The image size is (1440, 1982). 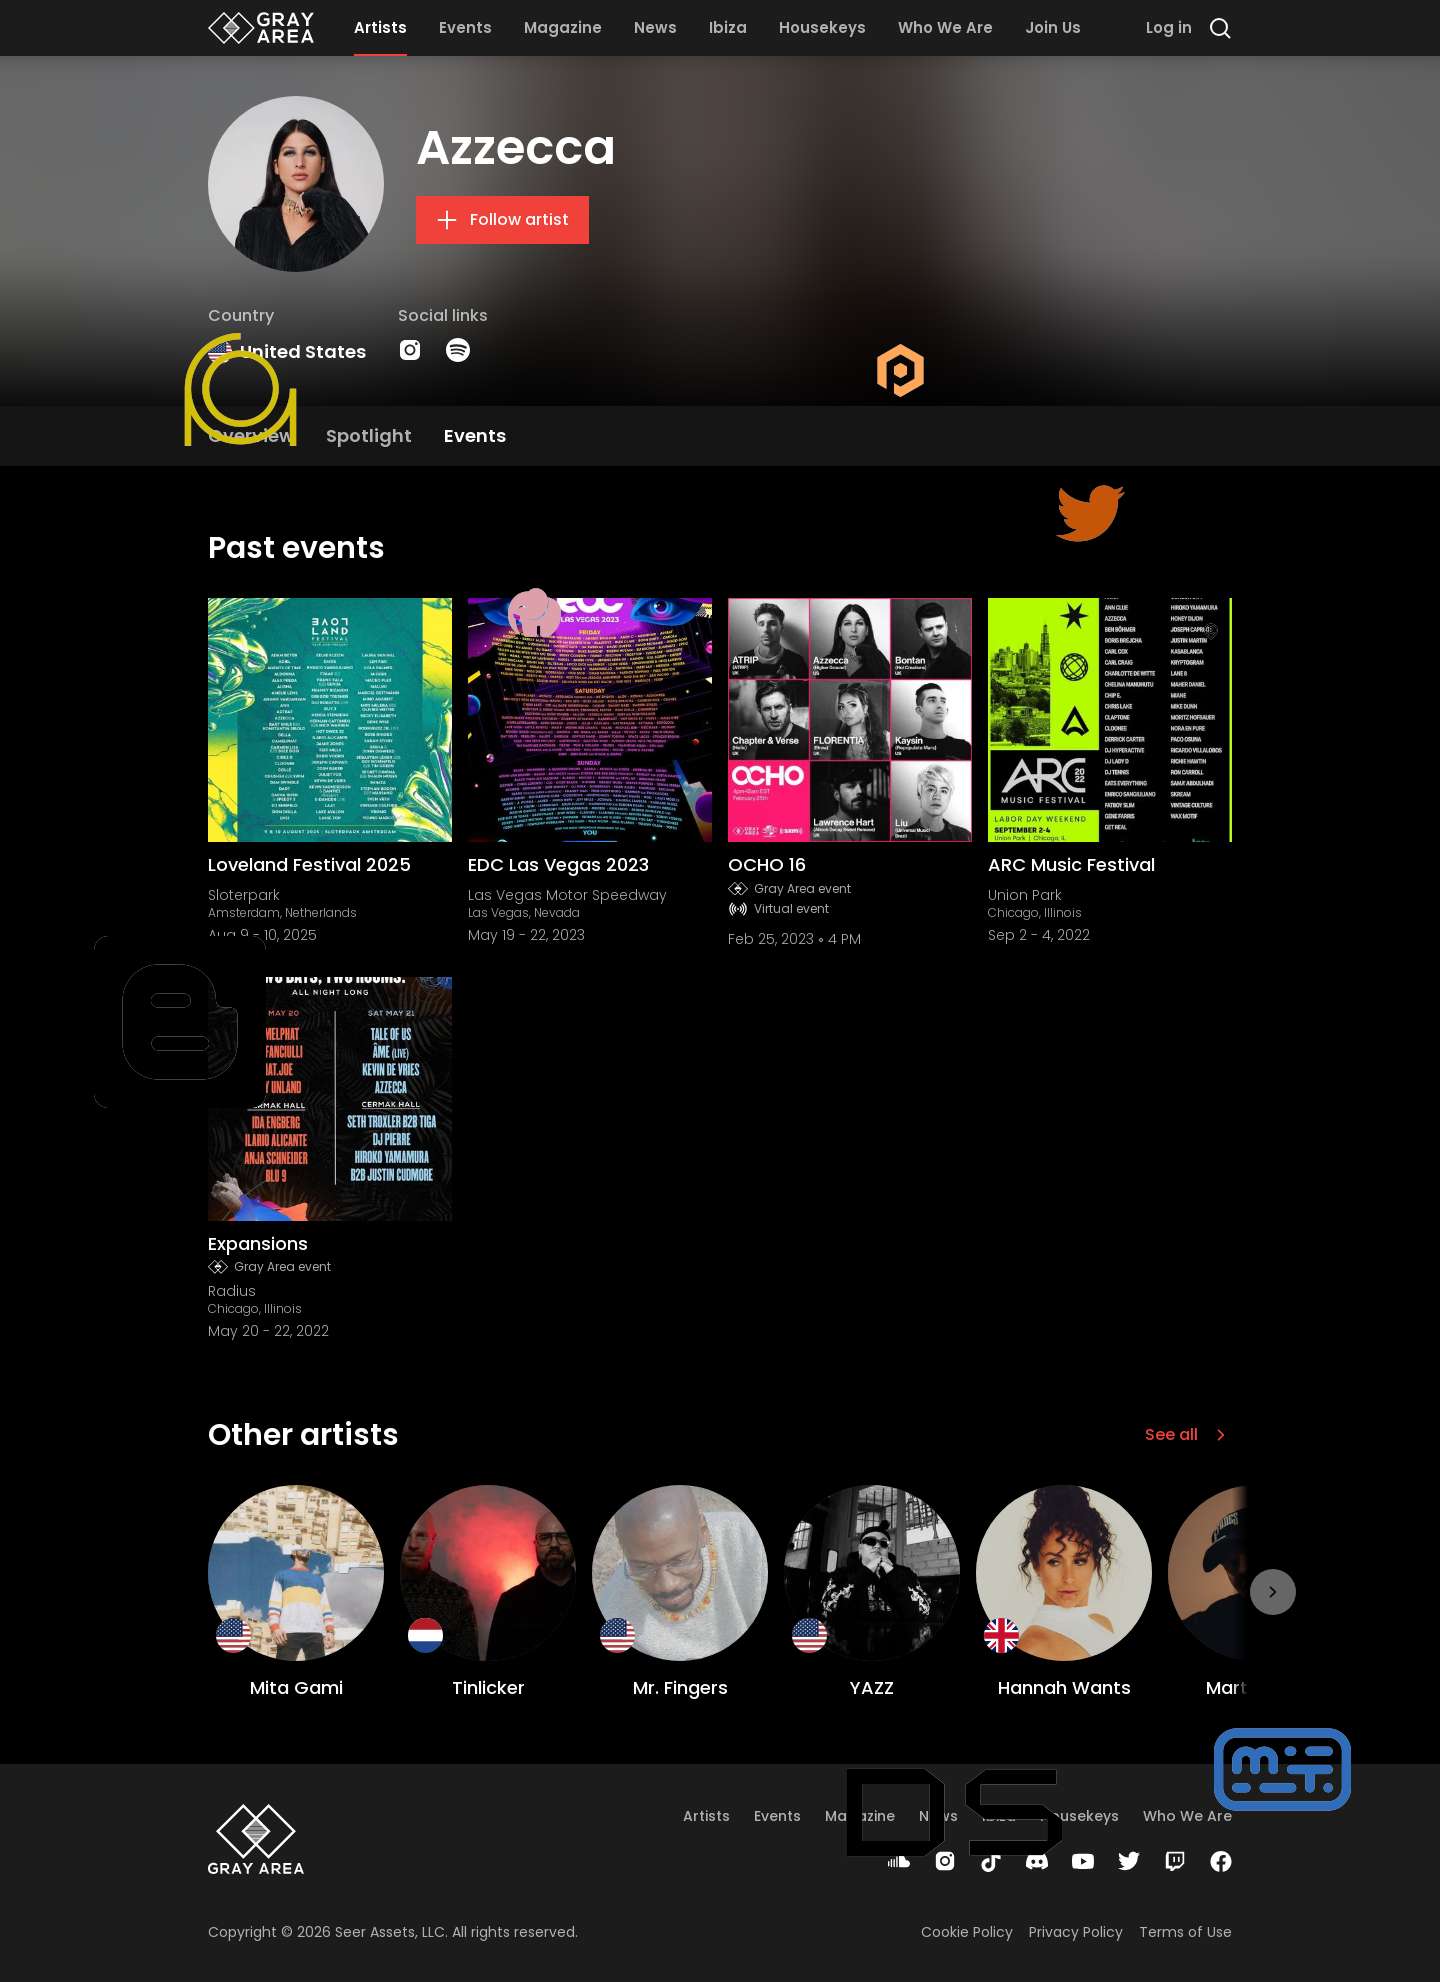 I want to click on DataStax company logo, so click(x=954, y=1812).